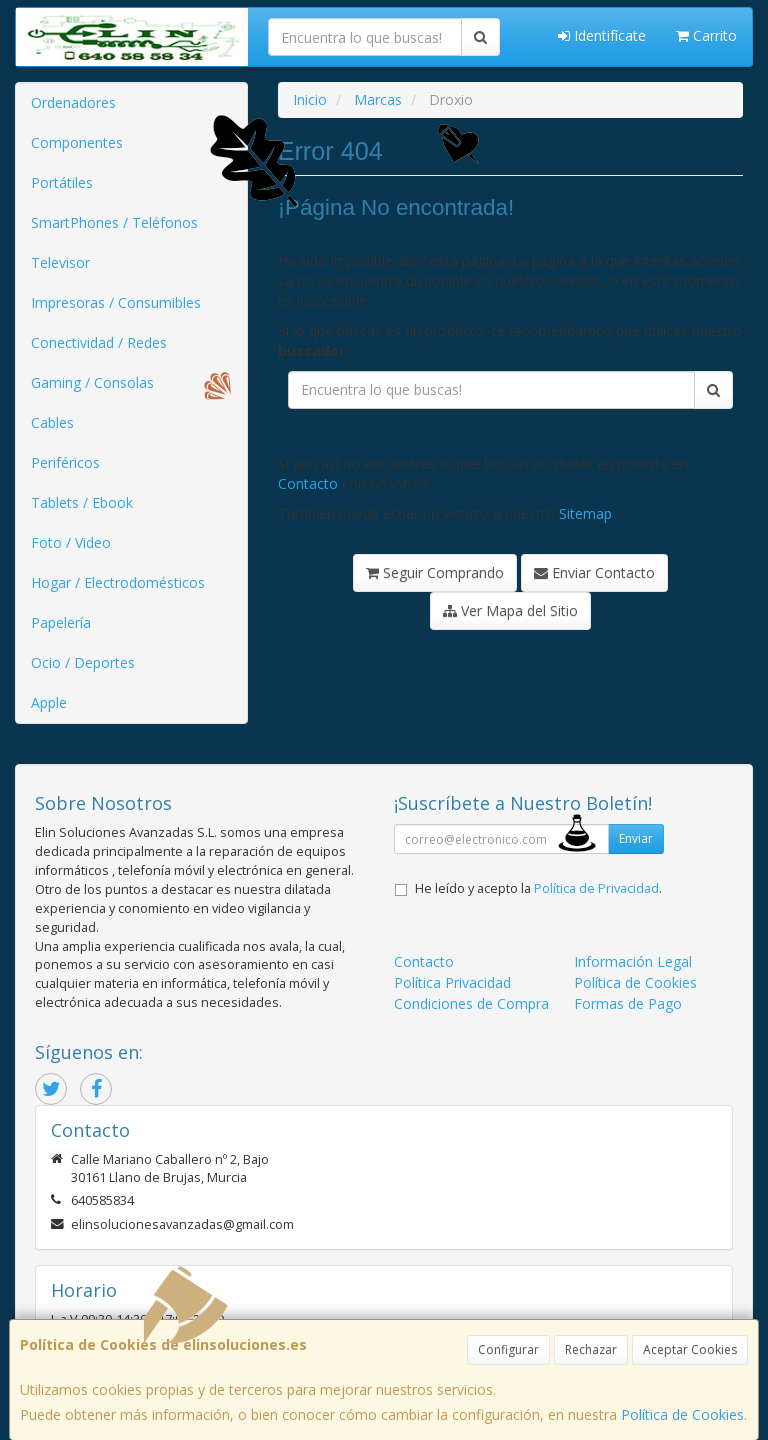 The width and height of the screenshot is (768, 1440). Describe the element at coordinates (458, 143) in the screenshot. I see `indicates a broken heart or heartbreak status` at that location.